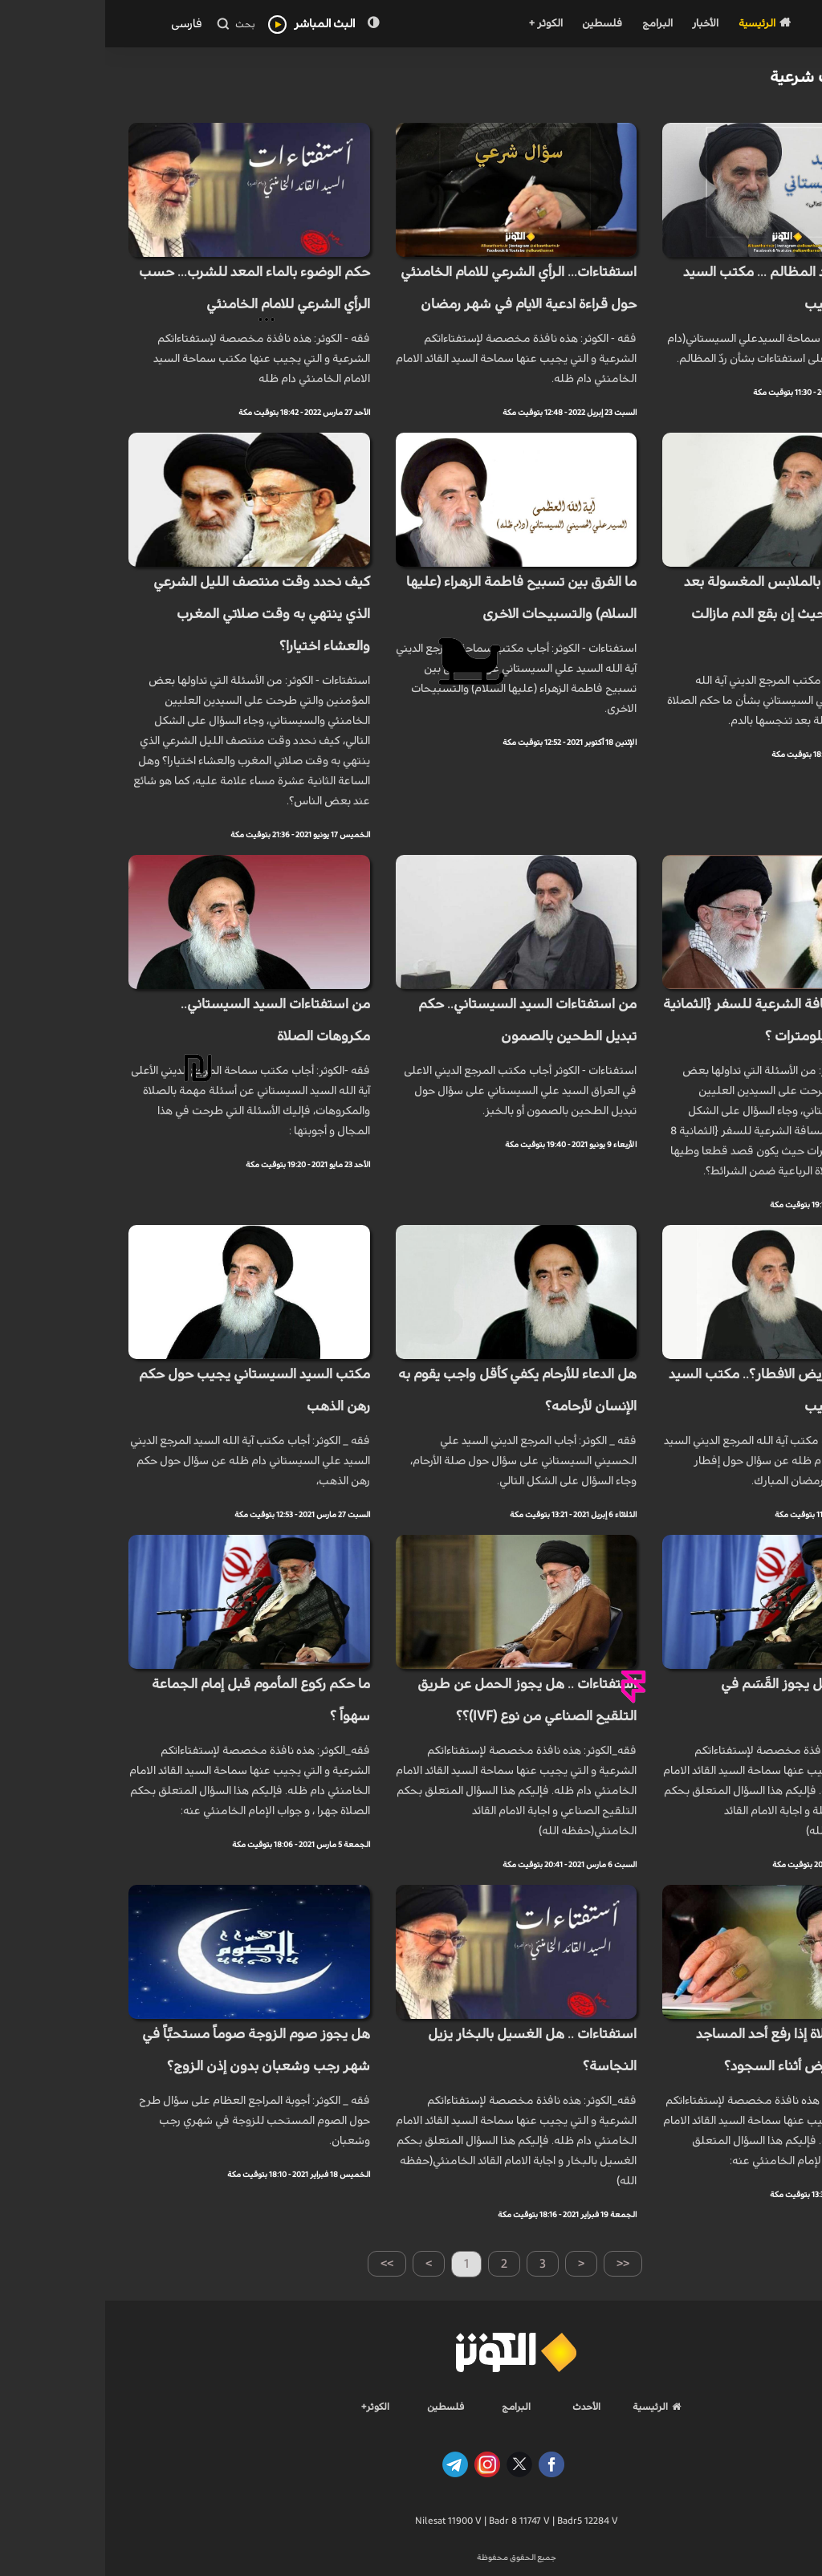 The width and height of the screenshot is (822, 2576). Describe the element at coordinates (197, 1068) in the screenshot. I see `indicates Israeli new shekel currency` at that location.